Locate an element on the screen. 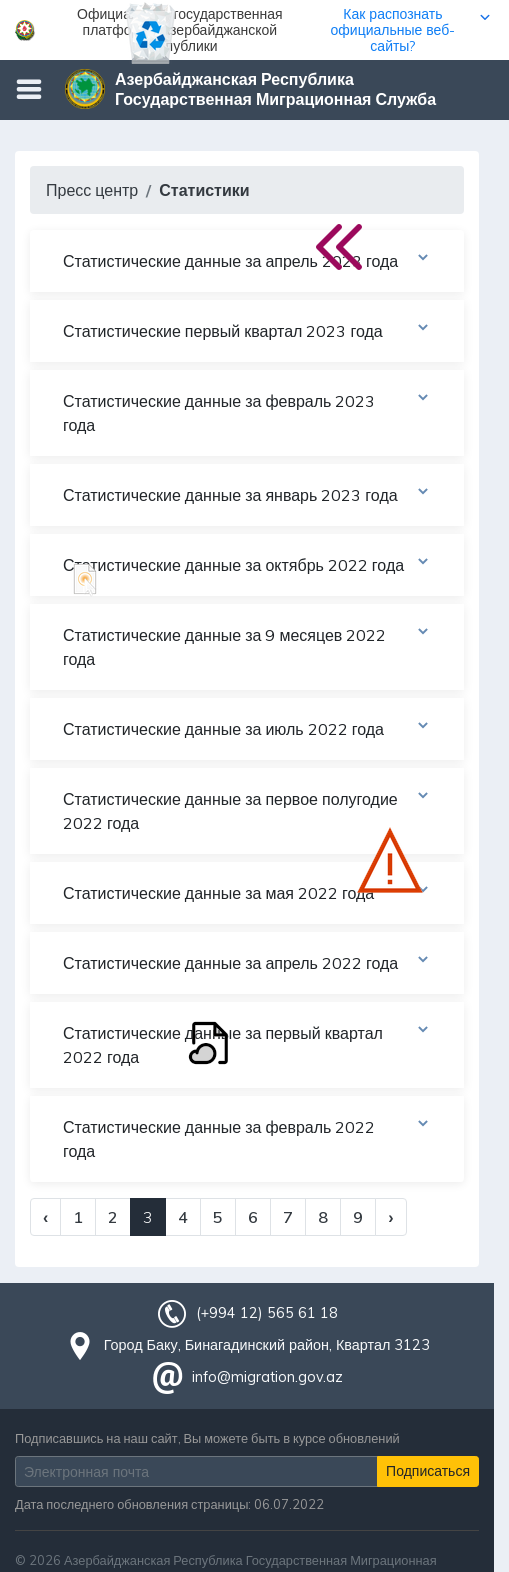 Image resolution: width=509 pixels, height=1572 pixels. go back to the beginning is located at coordinates (341, 247).